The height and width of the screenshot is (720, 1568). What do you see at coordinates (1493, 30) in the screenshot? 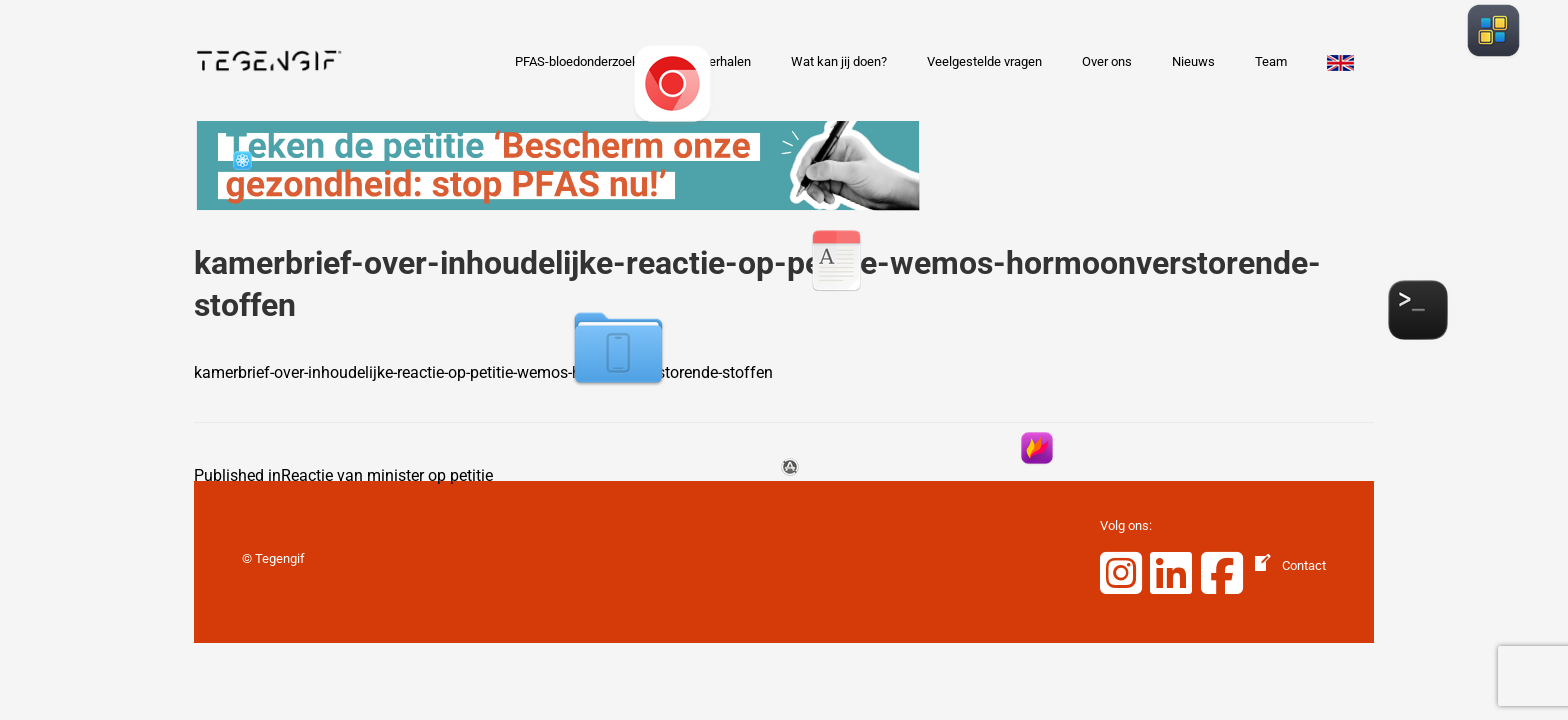
I see `launch gnome klotski sliding block puzzle game` at bounding box center [1493, 30].